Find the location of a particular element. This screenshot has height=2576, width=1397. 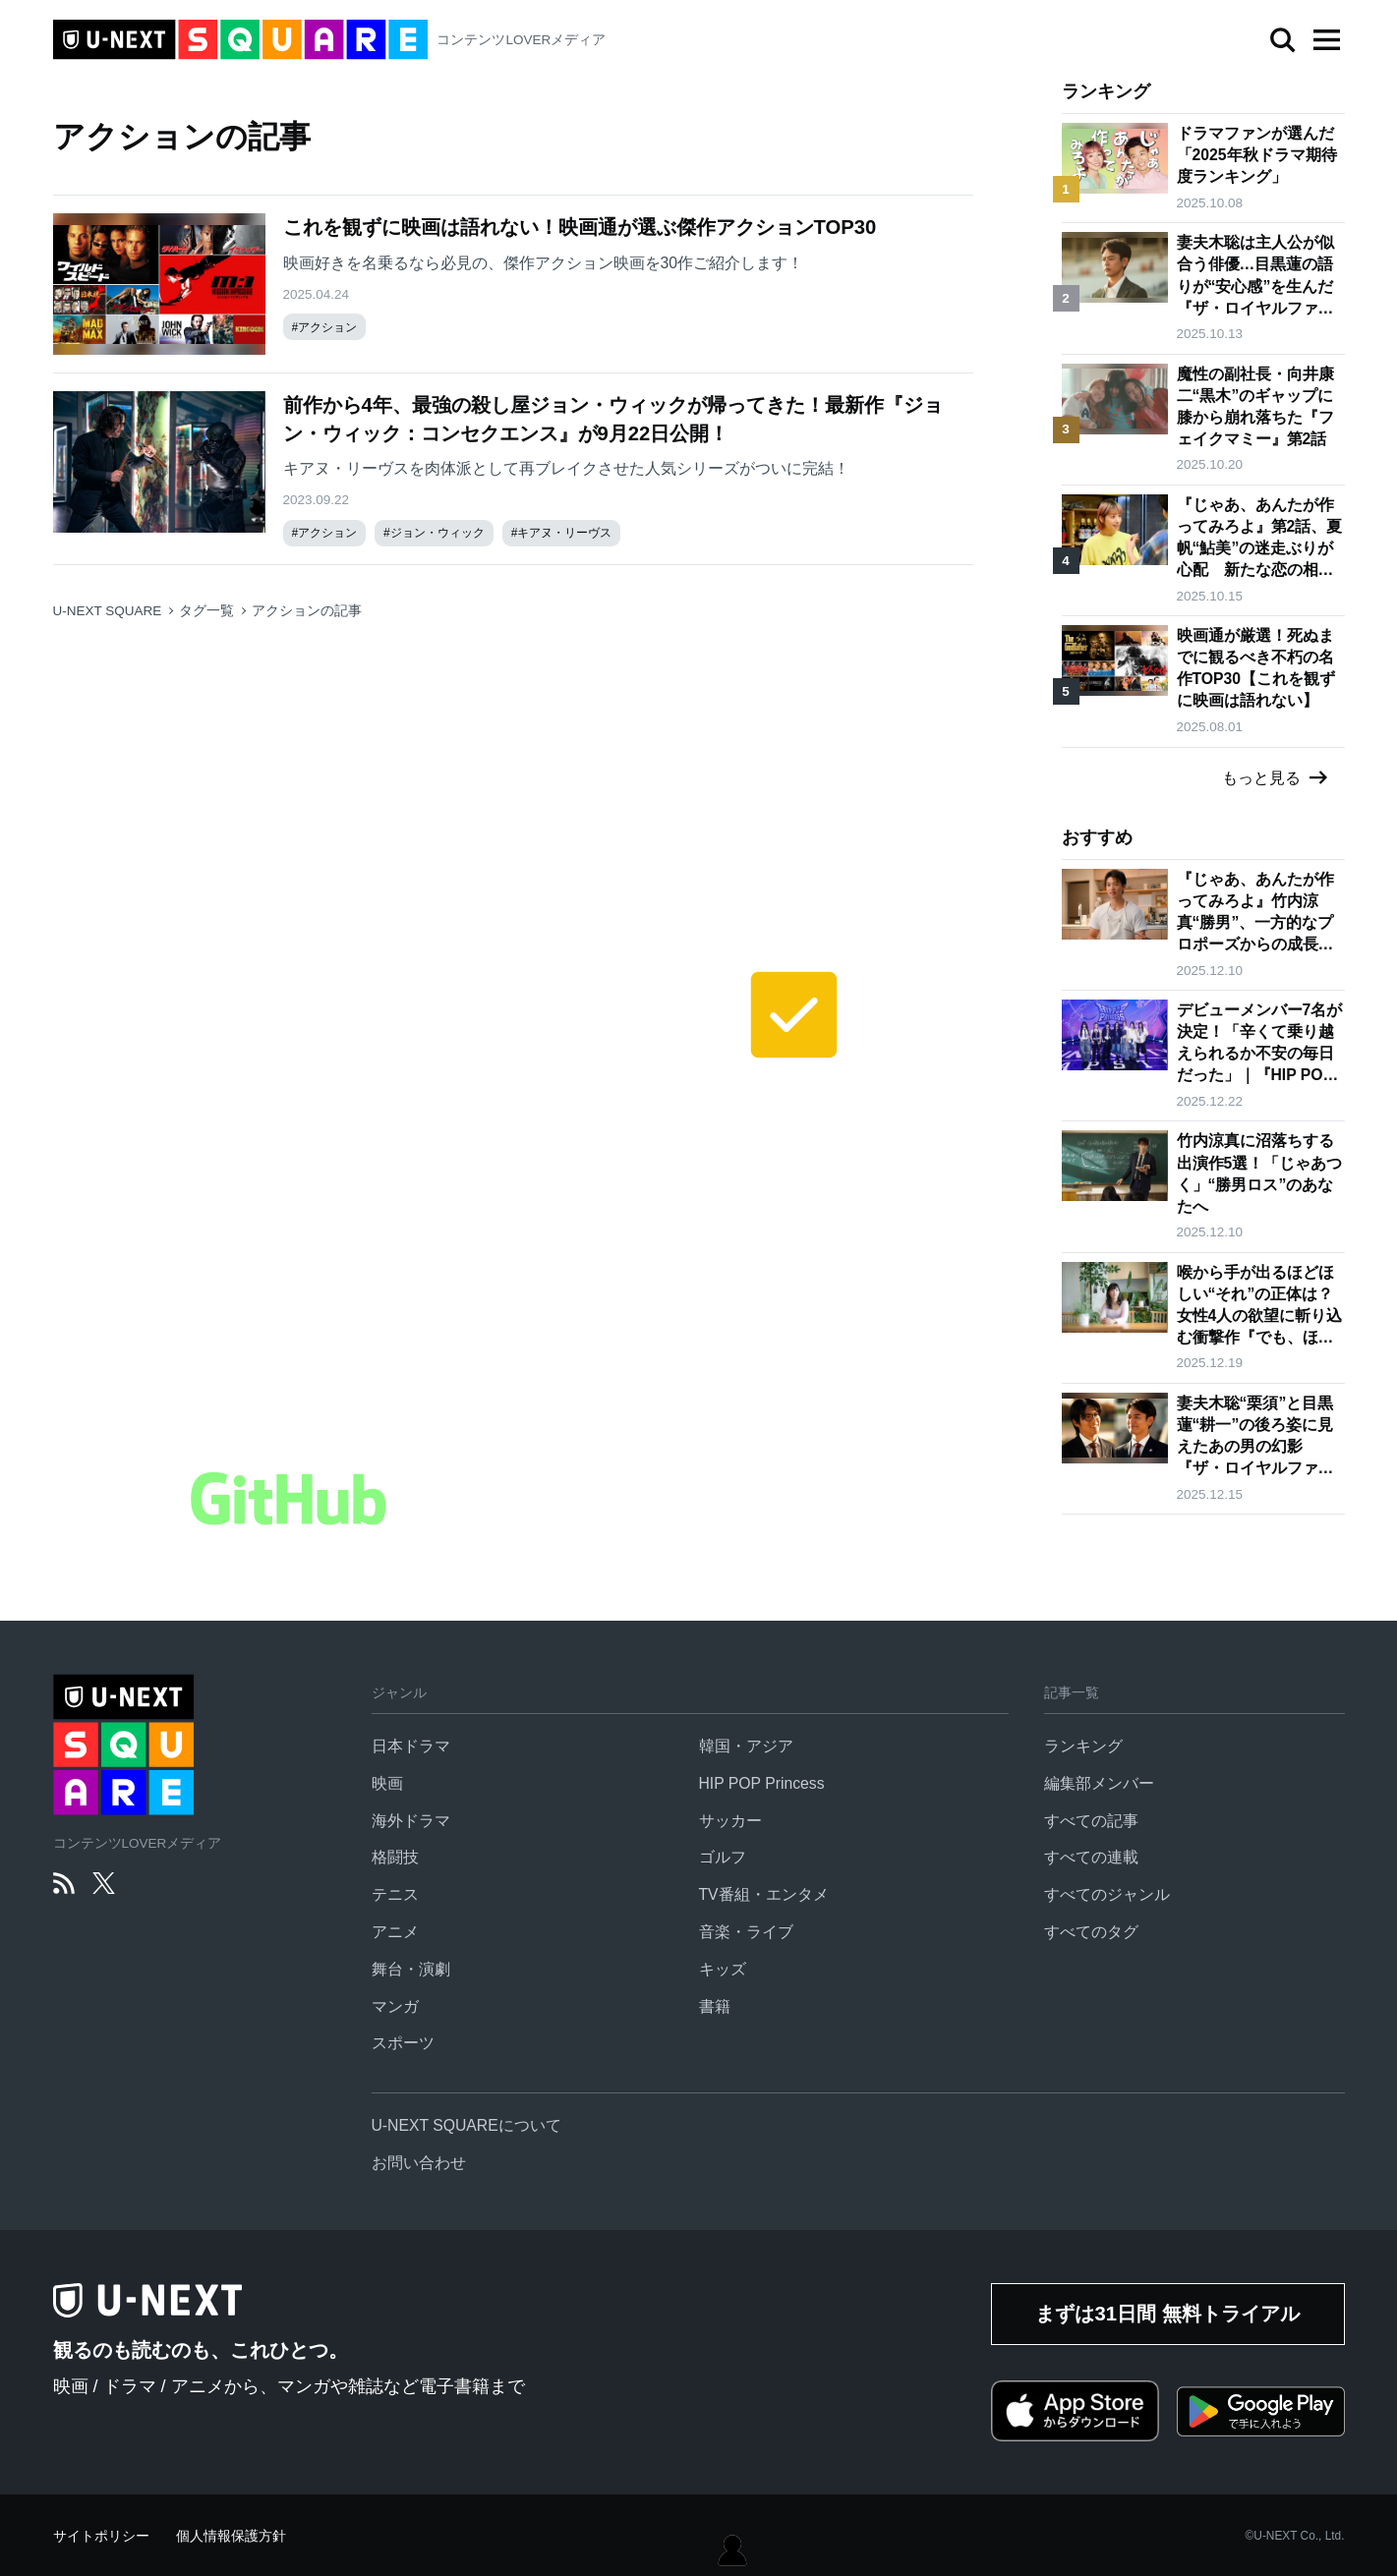

link to GitHub repository is located at coordinates (289, 1498).